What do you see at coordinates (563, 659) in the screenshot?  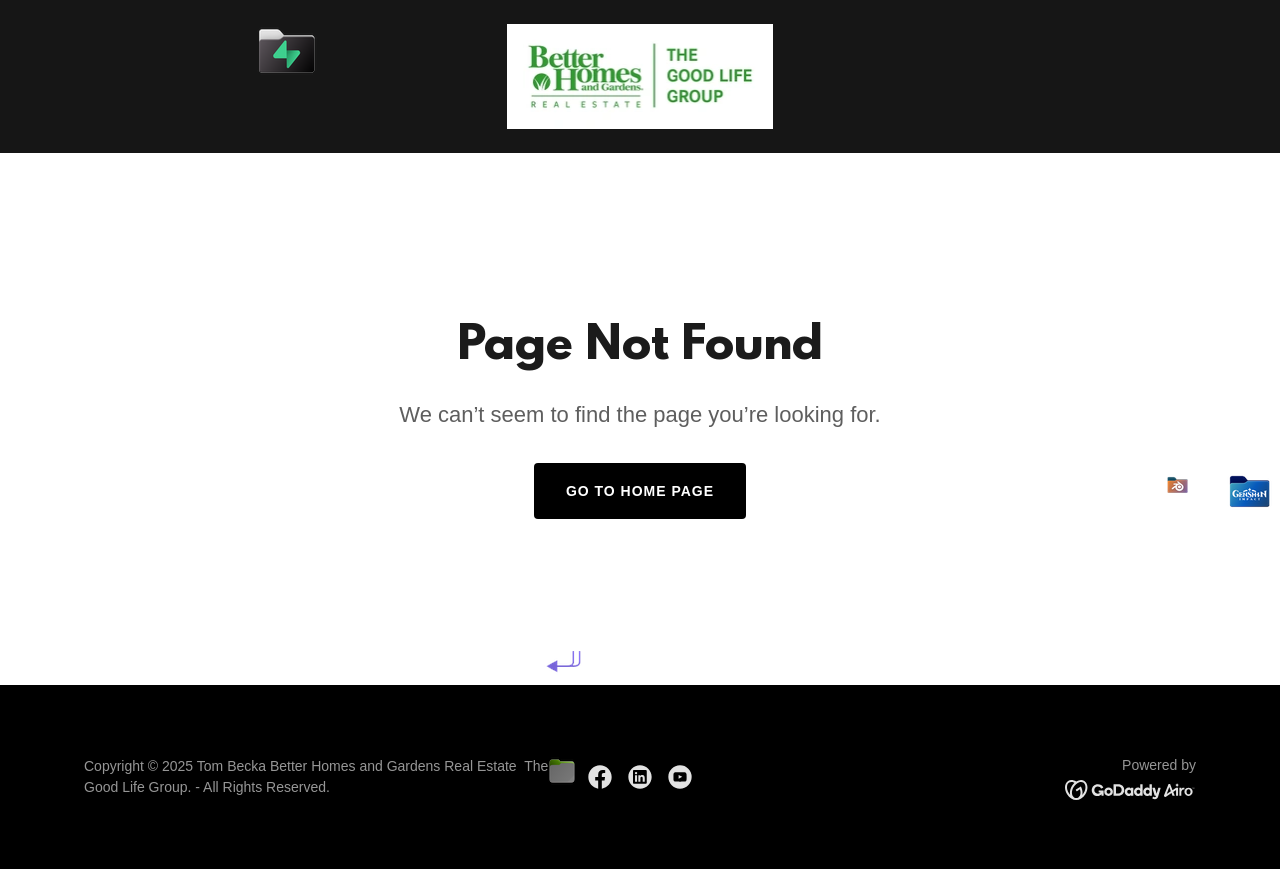 I see `reply to all recipients of an email` at bounding box center [563, 659].